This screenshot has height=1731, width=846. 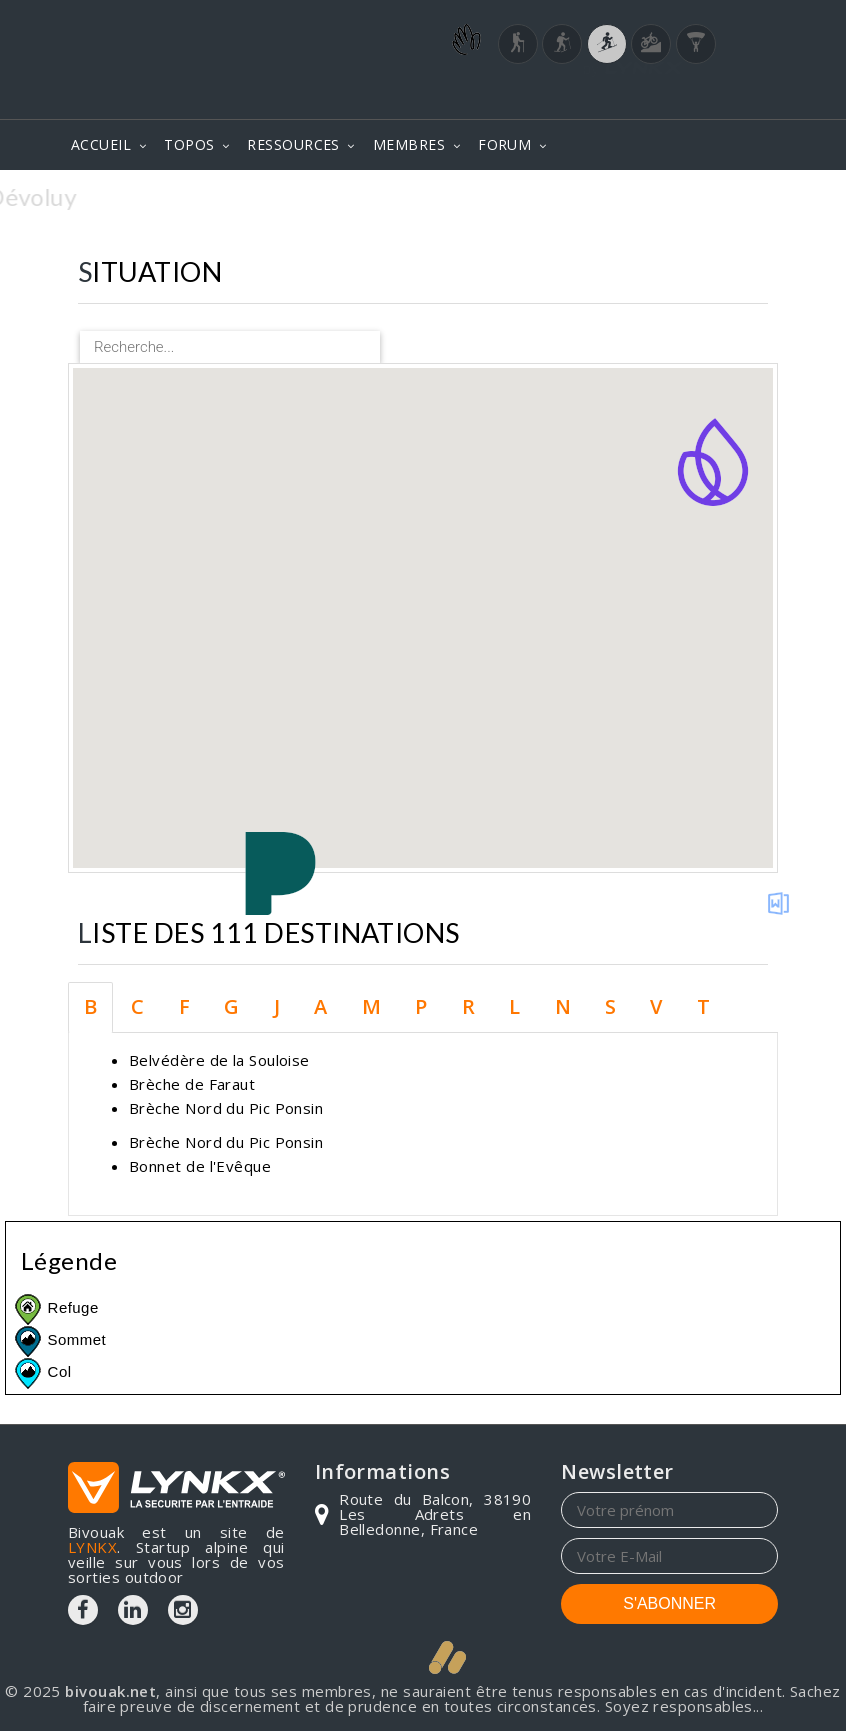 What do you see at coordinates (713, 462) in the screenshot?
I see `access Firebase console or services` at bounding box center [713, 462].